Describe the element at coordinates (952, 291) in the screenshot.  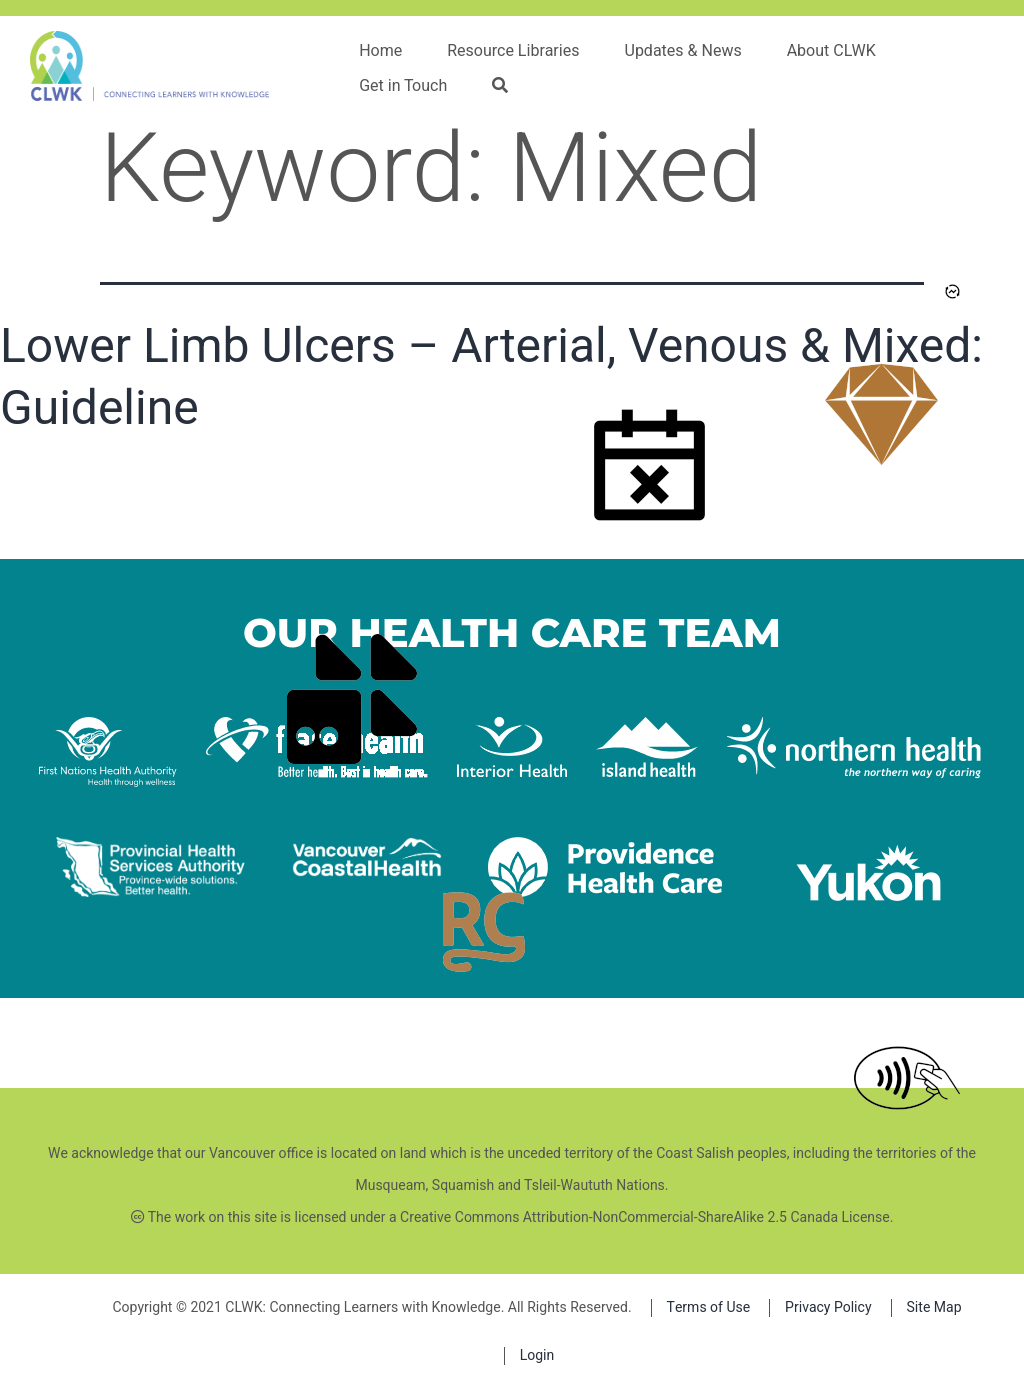
I see `exchange or transfer funds between accounts` at that location.